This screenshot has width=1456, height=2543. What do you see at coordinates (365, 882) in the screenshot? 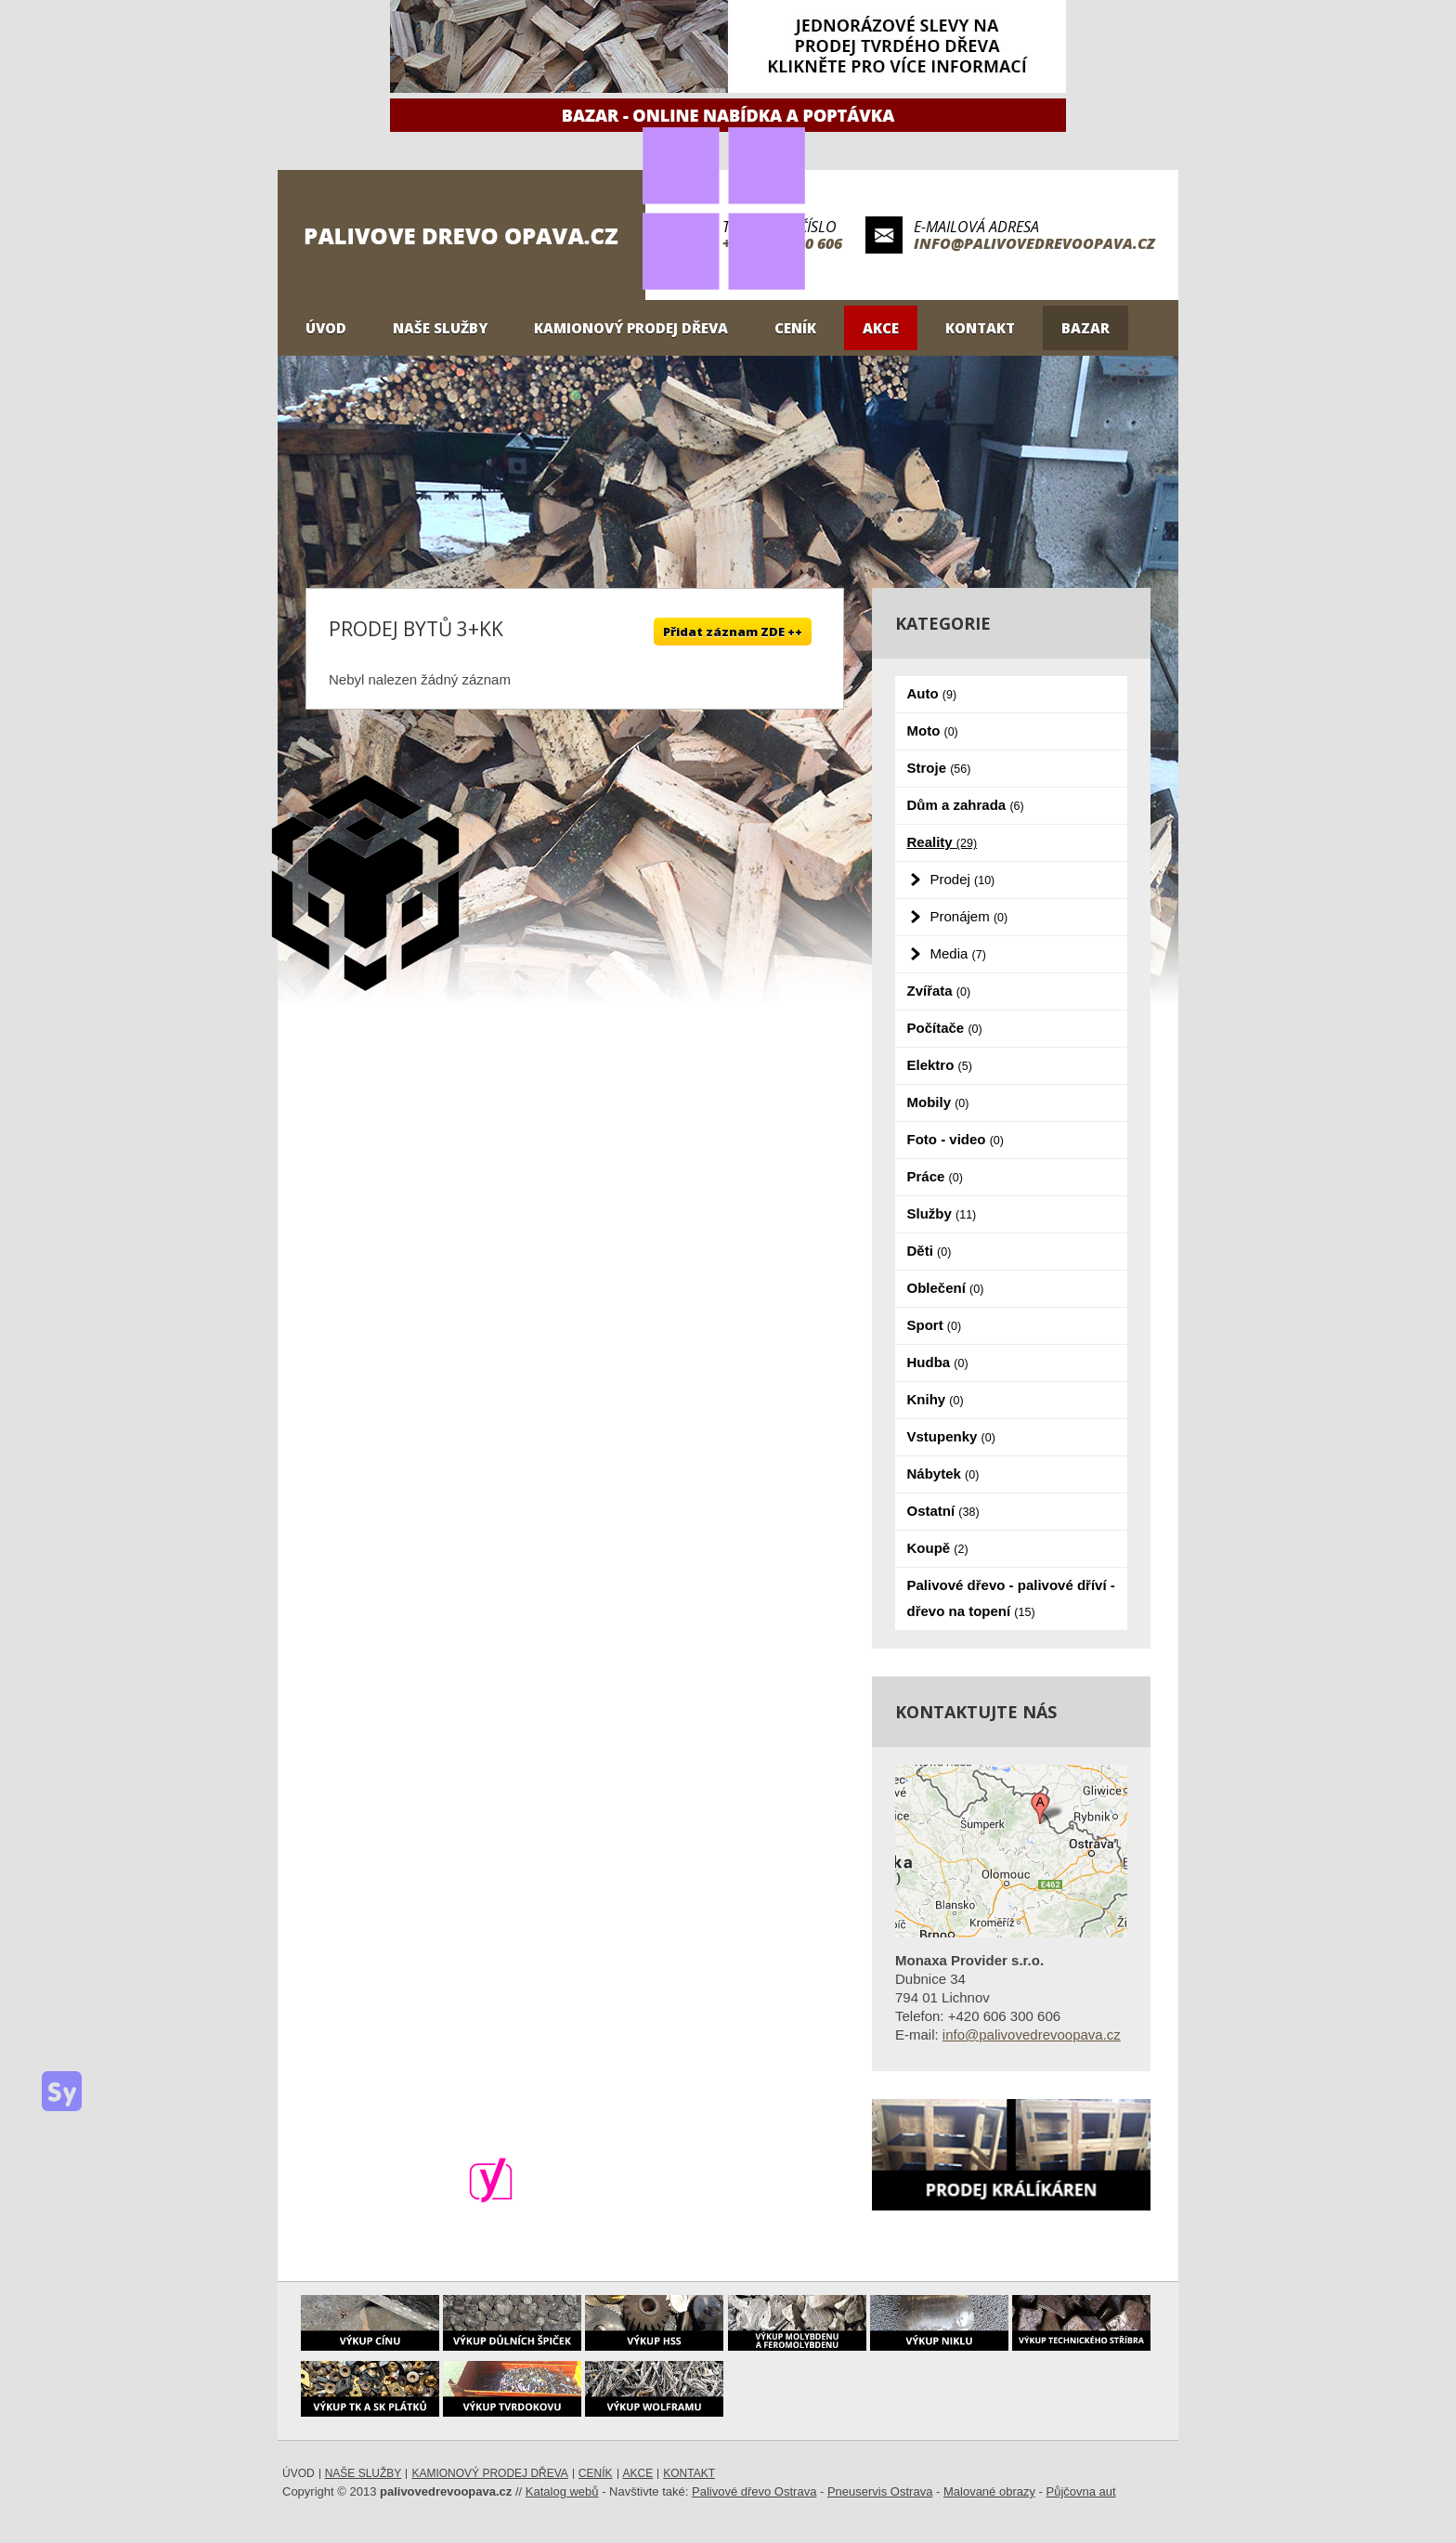
I see `bnb chain logo` at bounding box center [365, 882].